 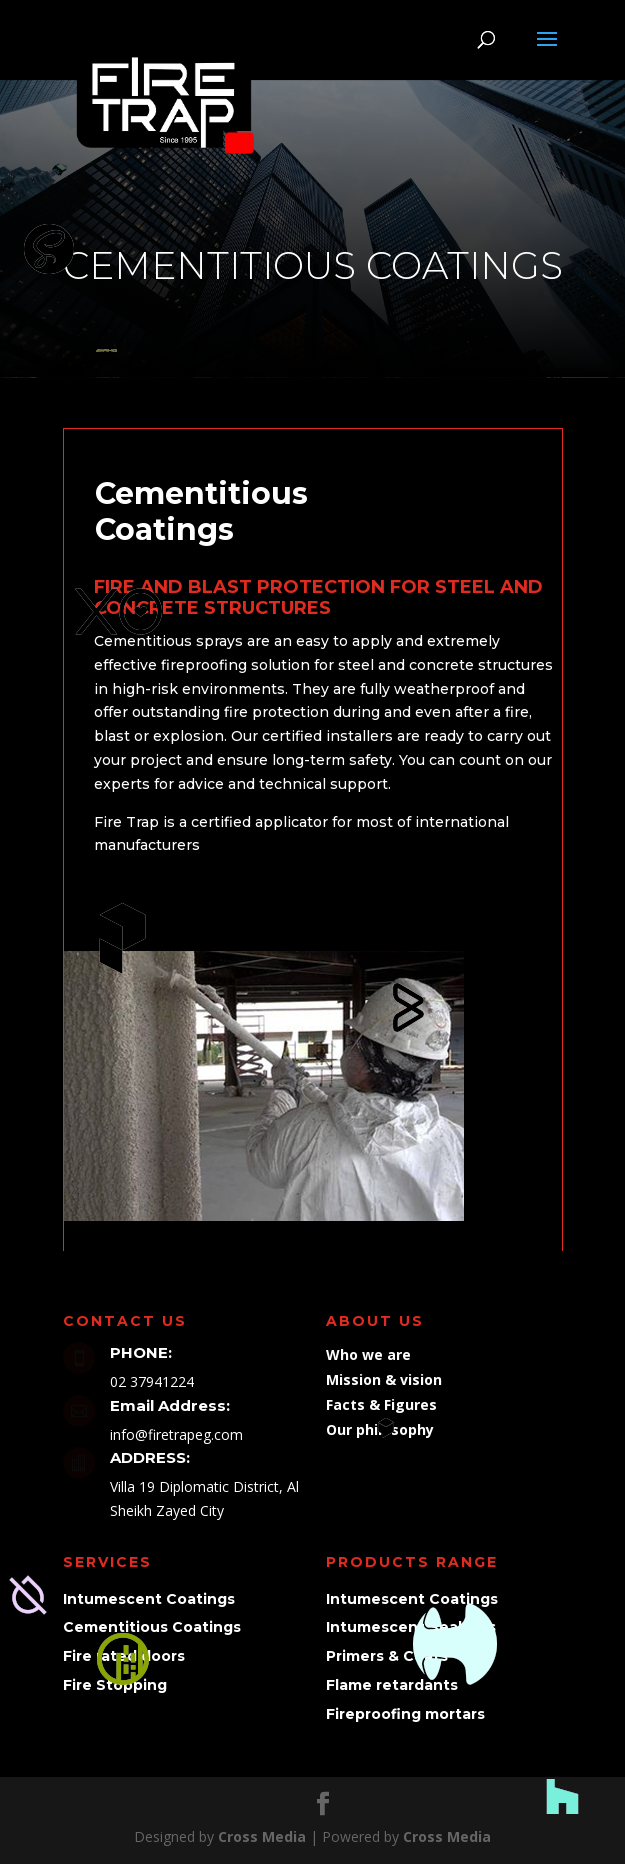 I want to click on sass css preprocessor logo, so click(x=49, y=249).